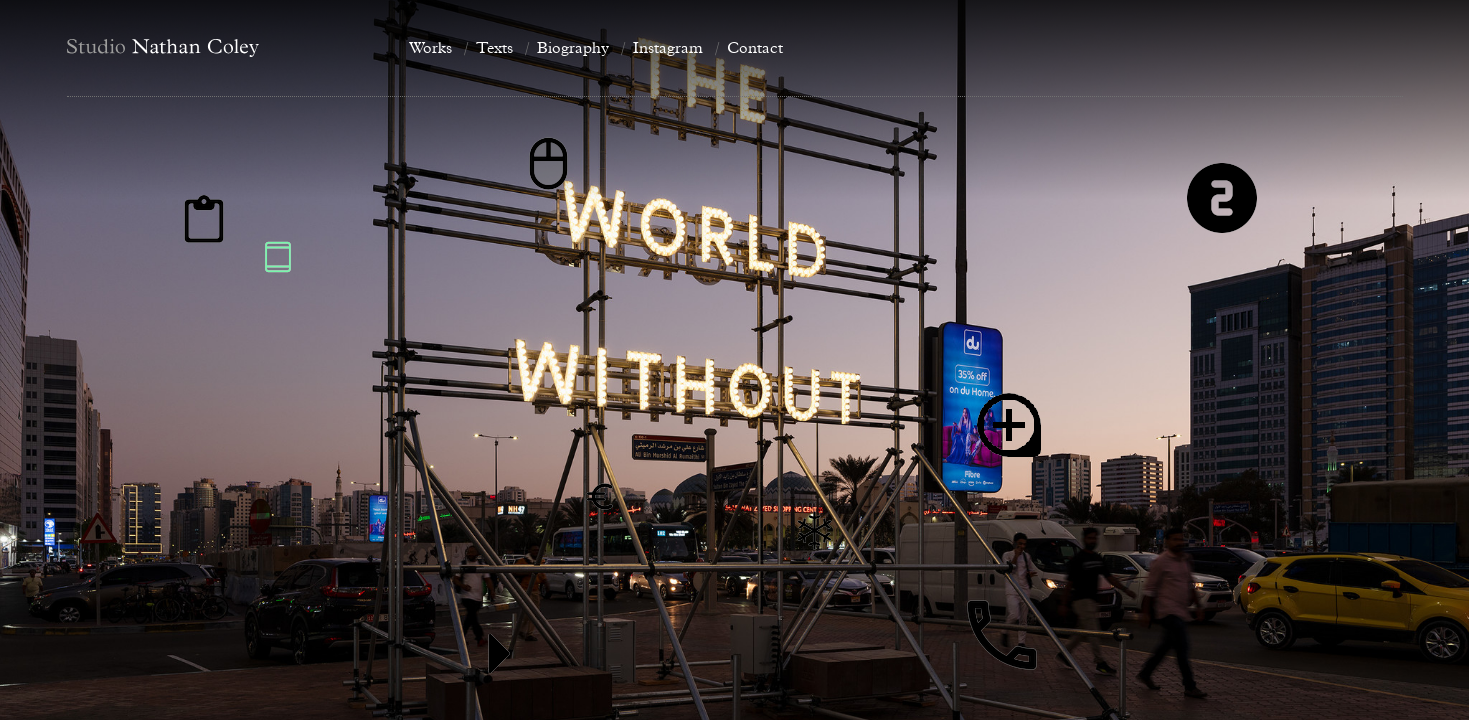  Describe the element at coordinates (1009, 425) in the screenshot. I see `zoom in on image` at that location.